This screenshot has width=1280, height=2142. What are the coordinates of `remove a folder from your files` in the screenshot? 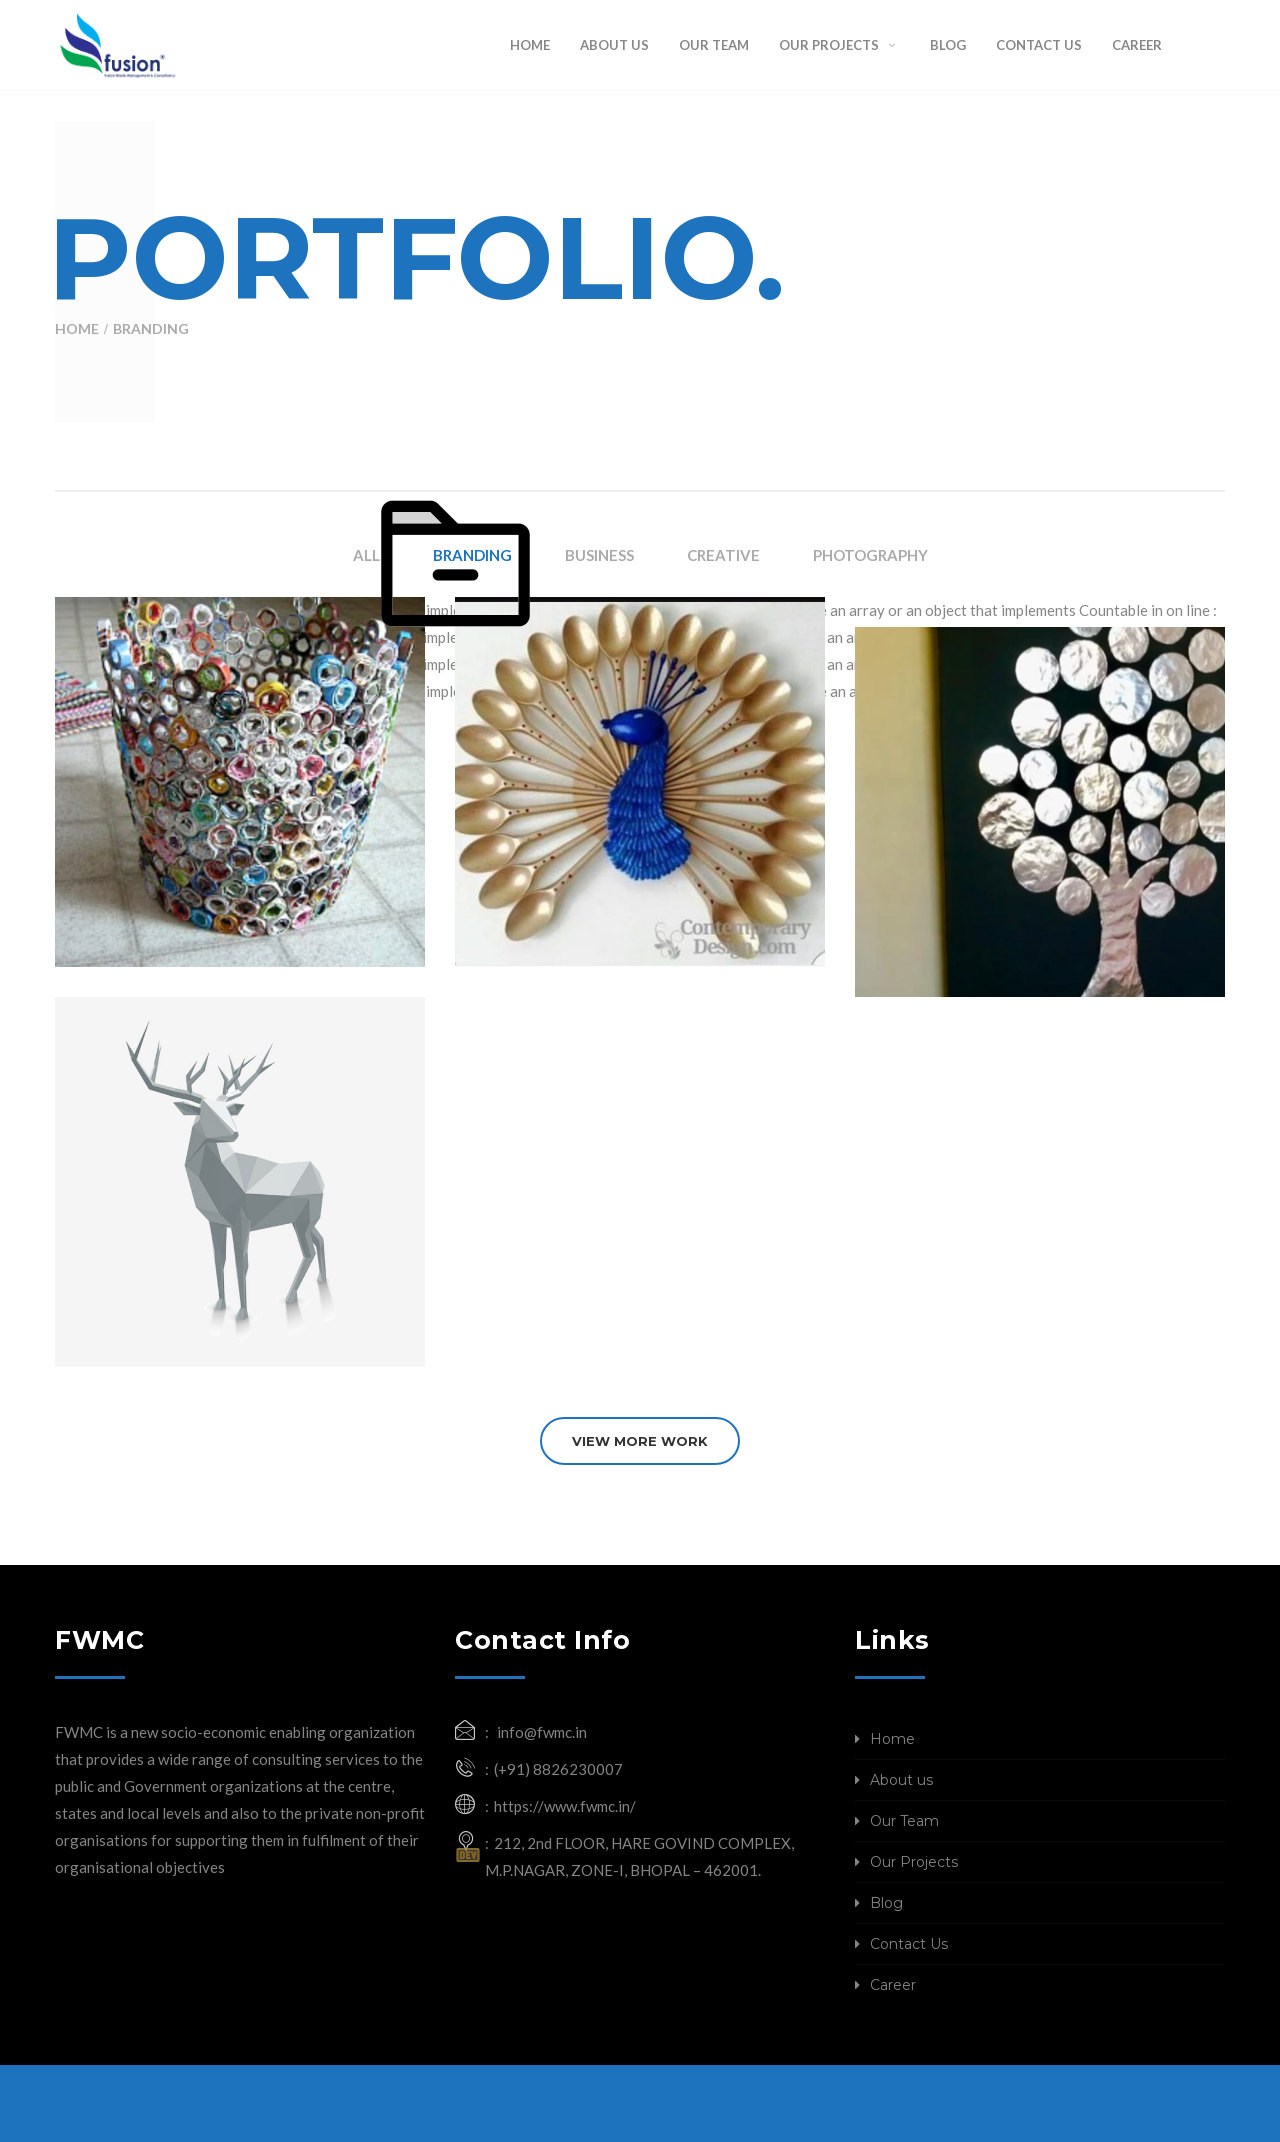 It's located at (455, 563).